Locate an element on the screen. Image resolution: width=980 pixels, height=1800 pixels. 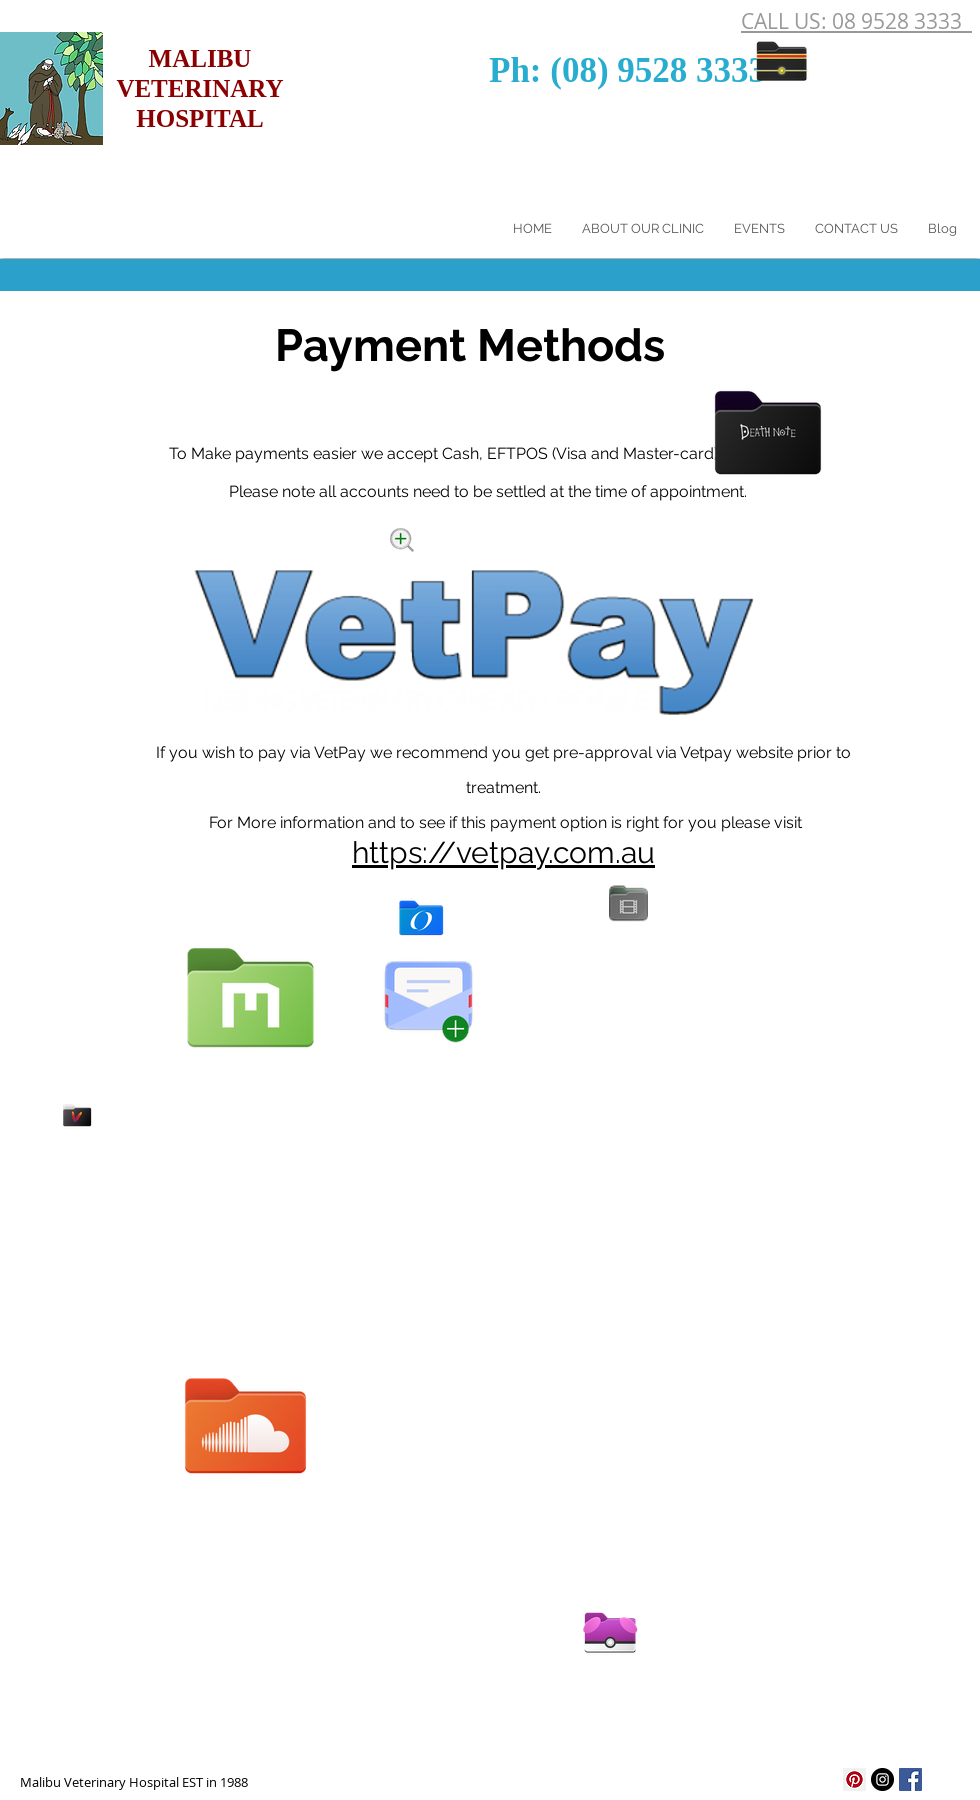
open quixel mixer project files folder is located at coordinates (250, 1001).